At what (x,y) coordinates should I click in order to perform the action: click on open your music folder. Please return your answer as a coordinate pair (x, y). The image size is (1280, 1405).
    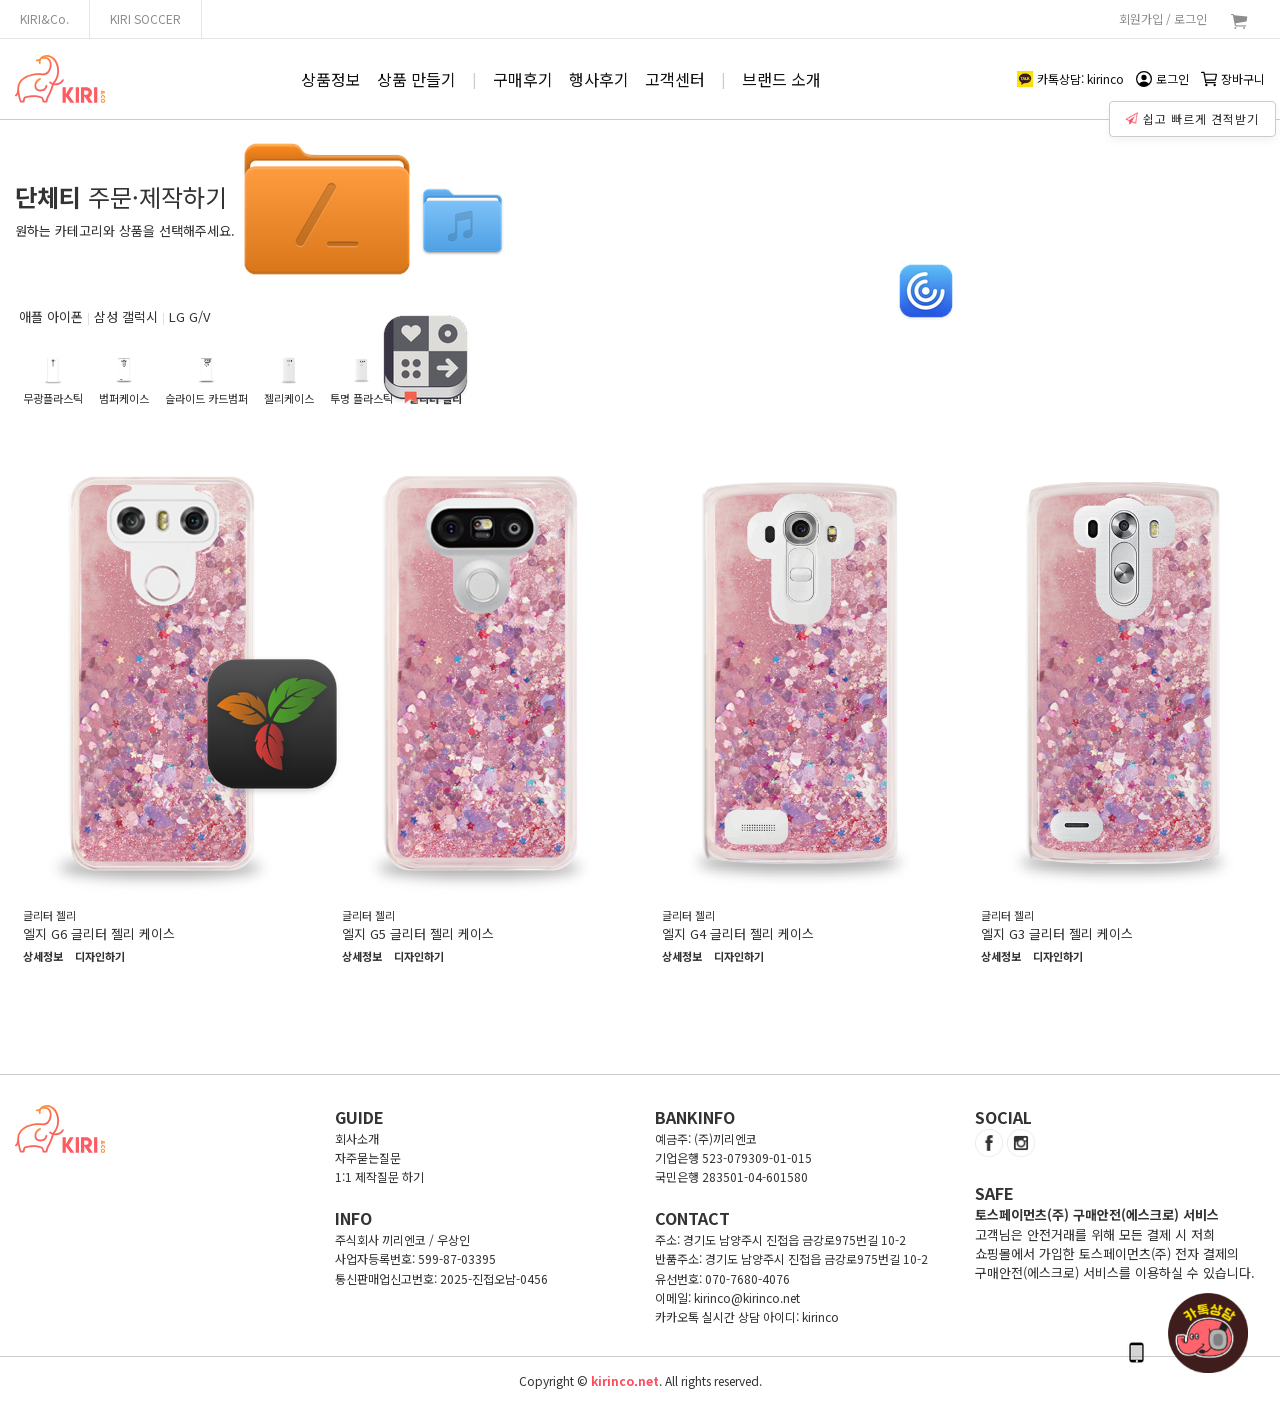
    Looking at the image, I should click on (462, 220).